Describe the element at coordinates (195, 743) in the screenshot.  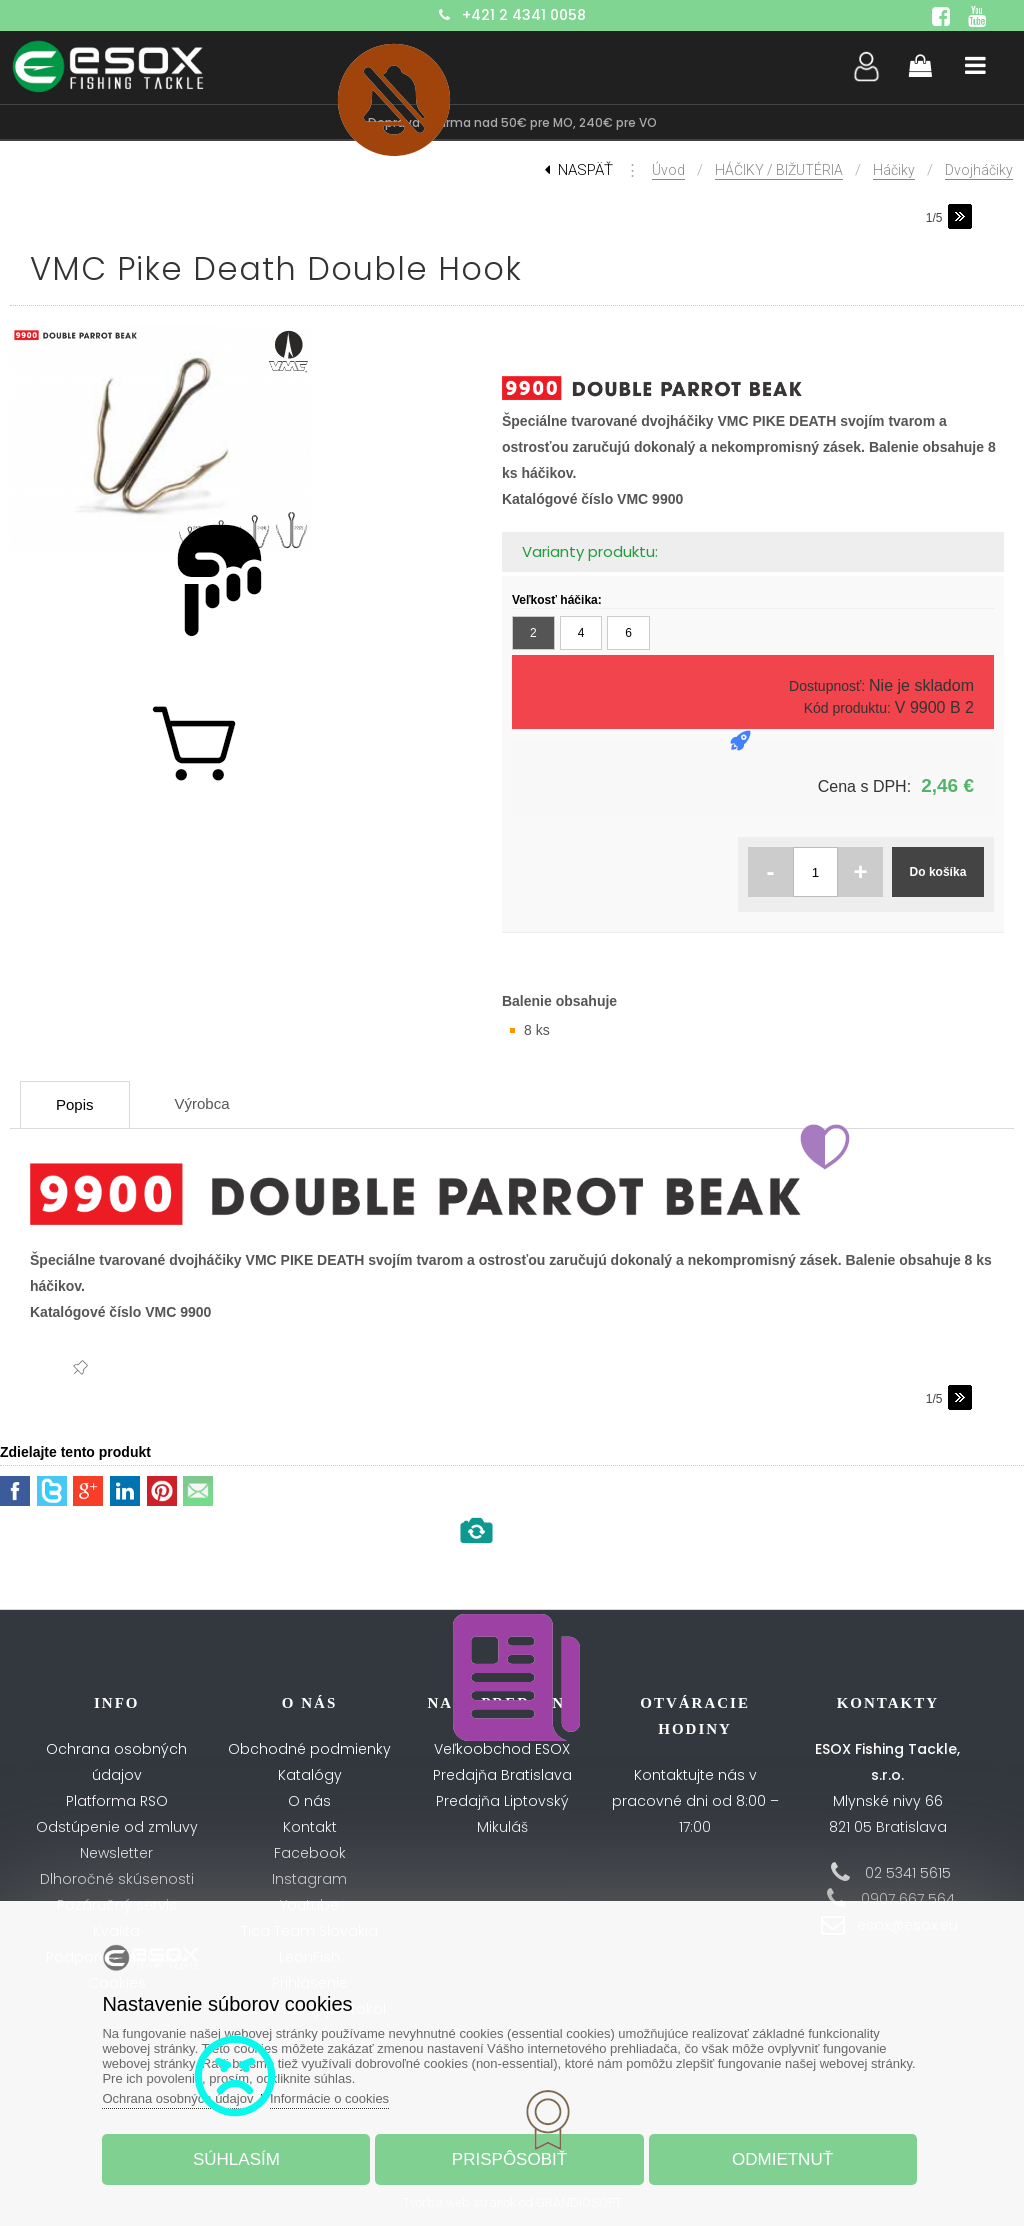
I see `view your shopping cart` at that location.